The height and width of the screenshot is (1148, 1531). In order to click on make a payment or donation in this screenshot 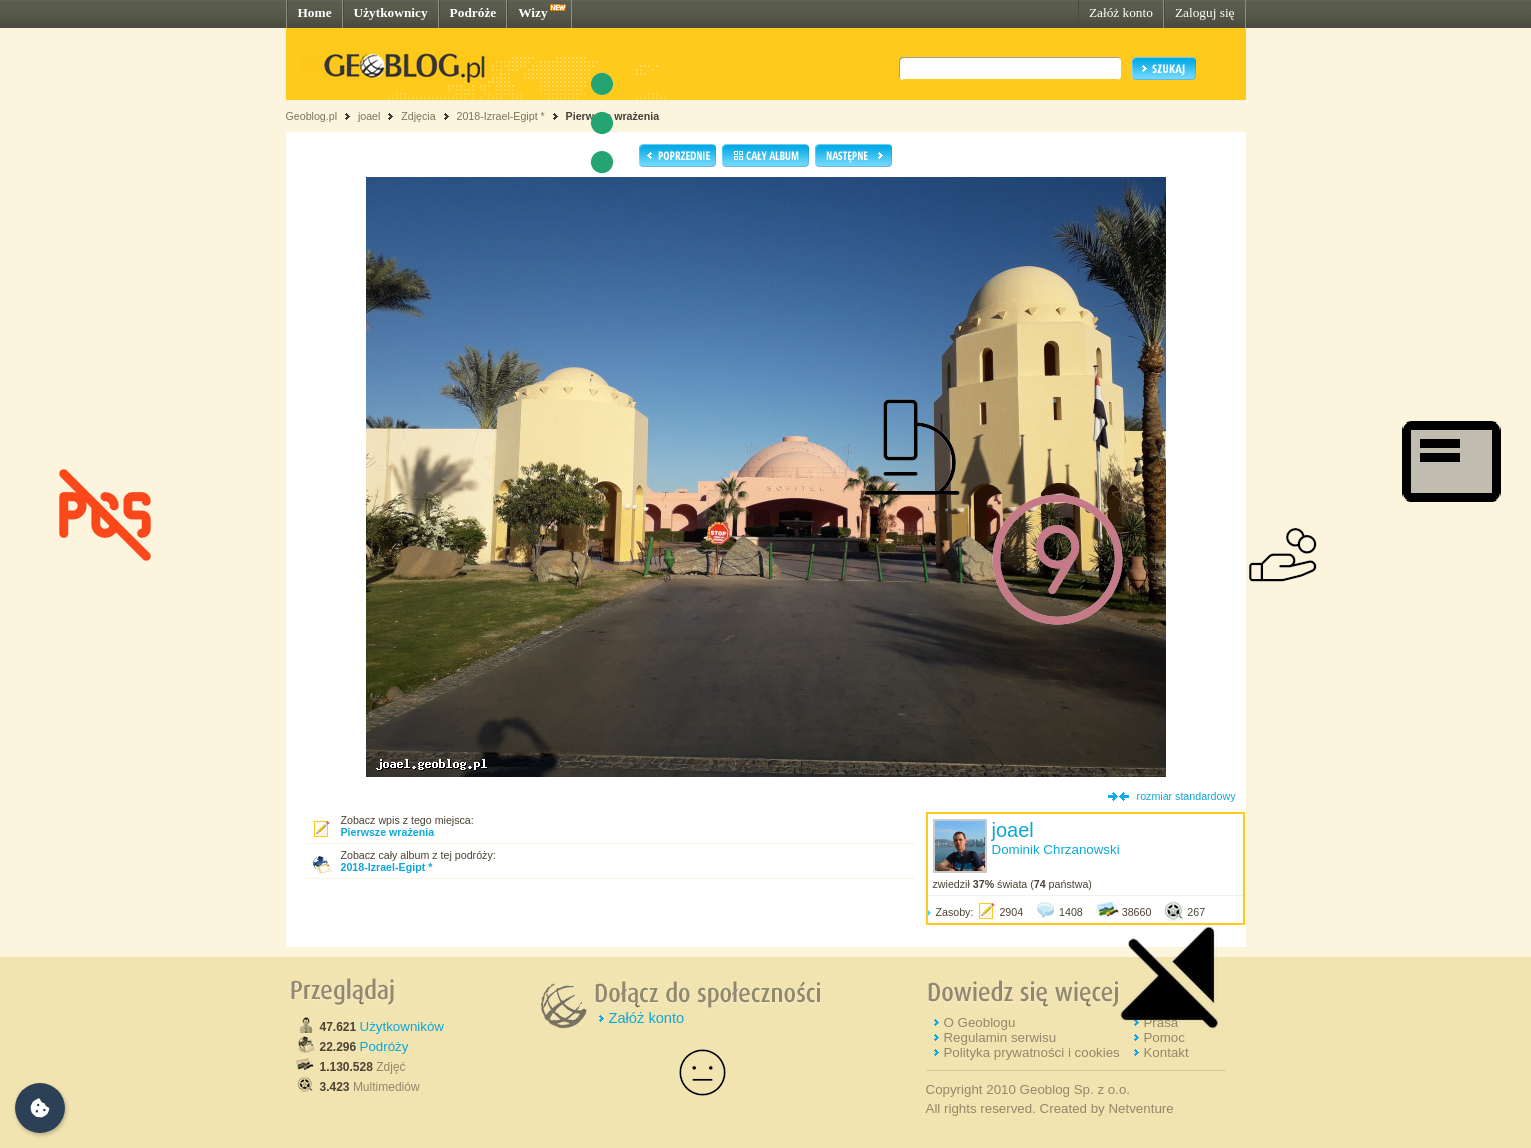, I will do `click(1285, 557)`.